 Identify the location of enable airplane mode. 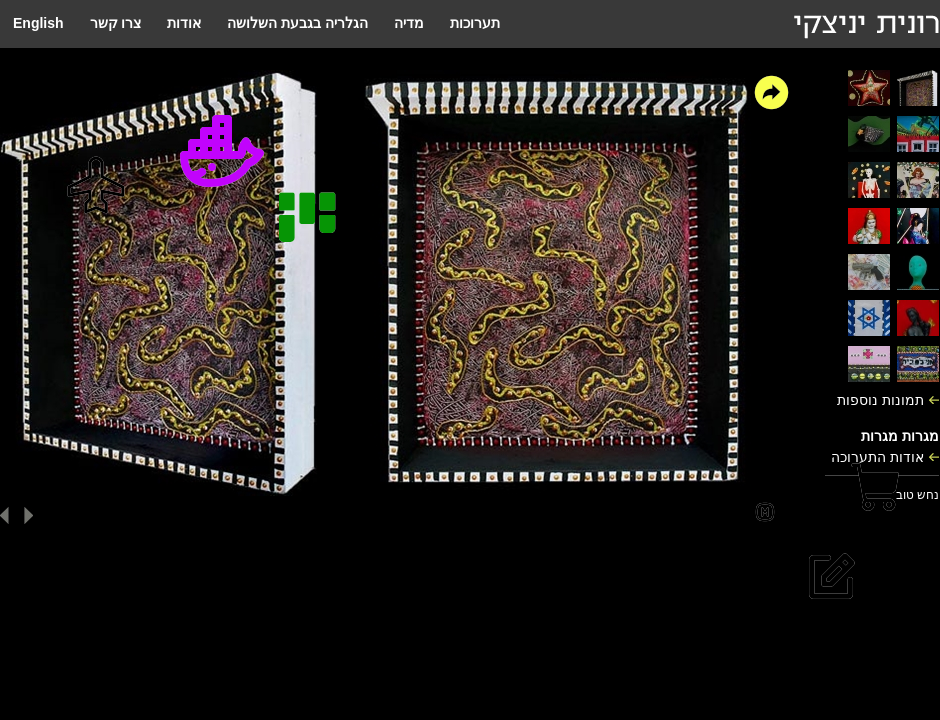
(96, 185).